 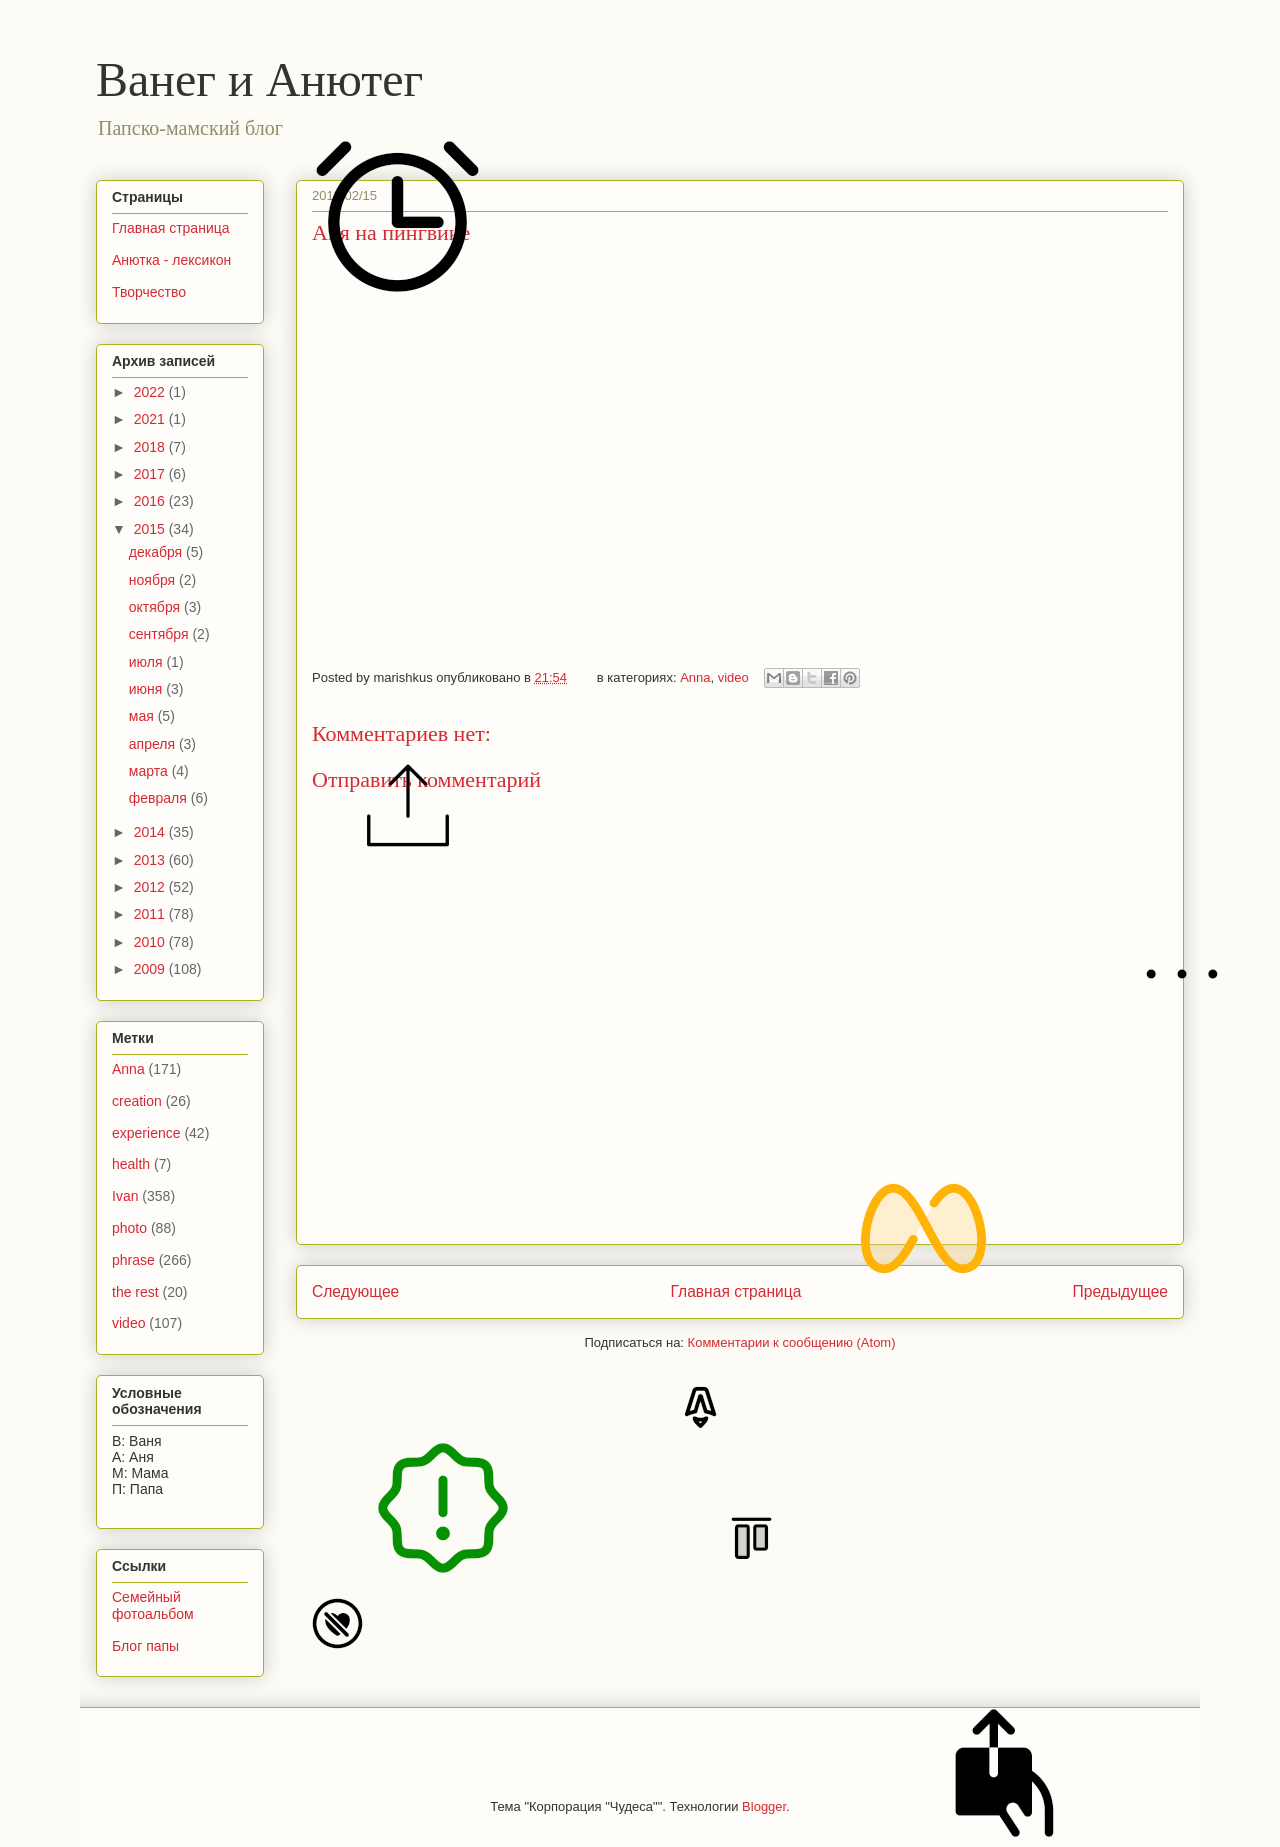 What do you see at coordinates (1182, 974) in the screenshot?
I see `access more options or actions` at bounding box center [1182, 974].